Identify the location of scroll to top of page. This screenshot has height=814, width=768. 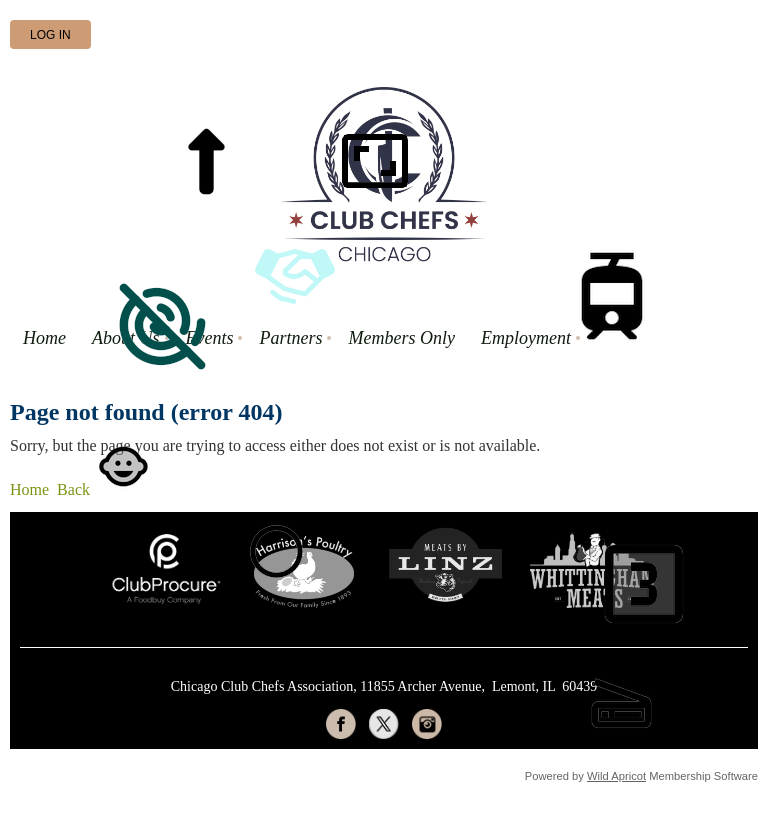
(206, 161).